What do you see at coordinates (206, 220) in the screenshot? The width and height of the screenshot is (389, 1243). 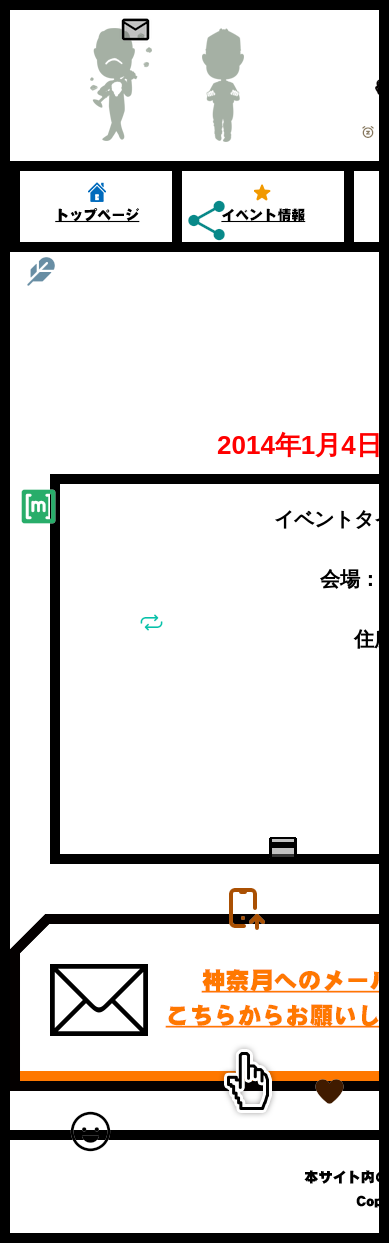 I see `share this content` at bounding box center [206, 220].